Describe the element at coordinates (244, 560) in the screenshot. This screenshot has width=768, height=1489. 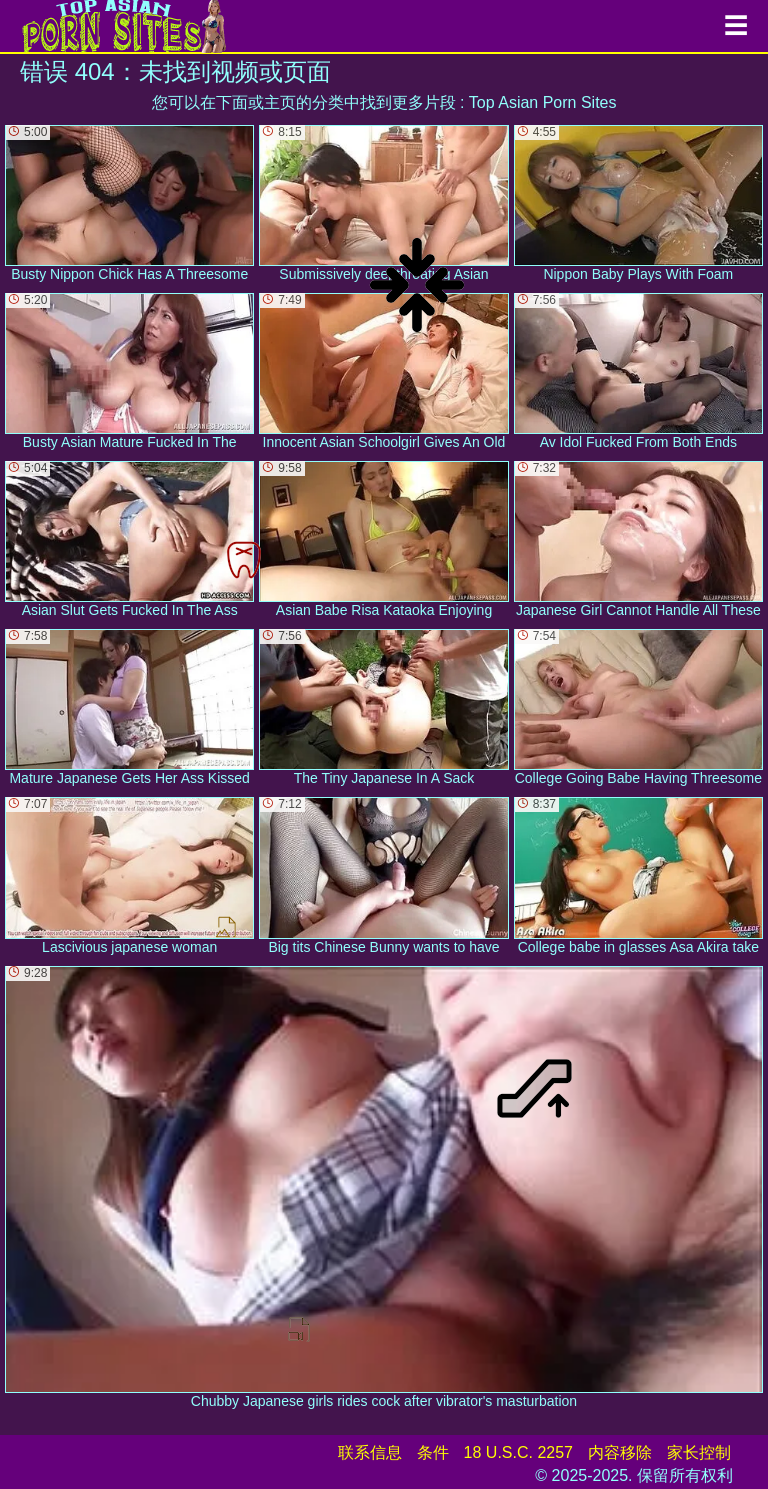
I see `access dental health information` at that location.